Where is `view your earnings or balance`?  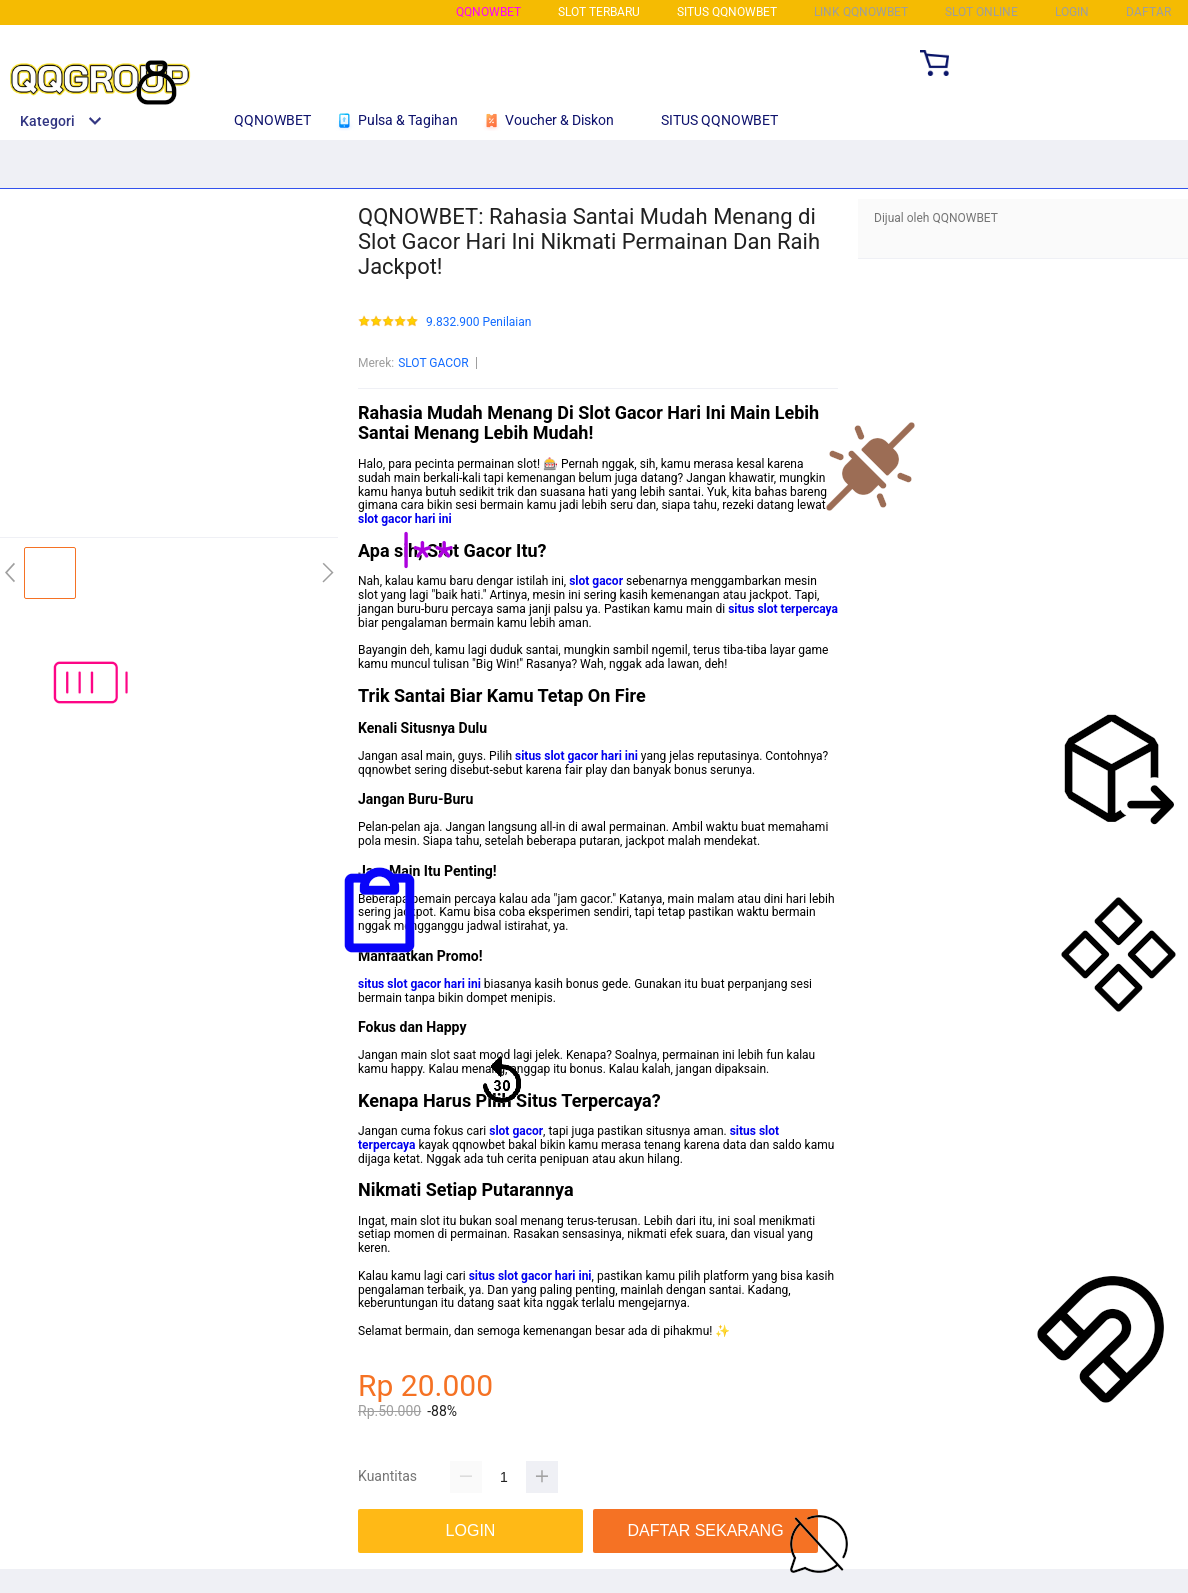
view your earnings or balance is located at coordinates (156, 82).